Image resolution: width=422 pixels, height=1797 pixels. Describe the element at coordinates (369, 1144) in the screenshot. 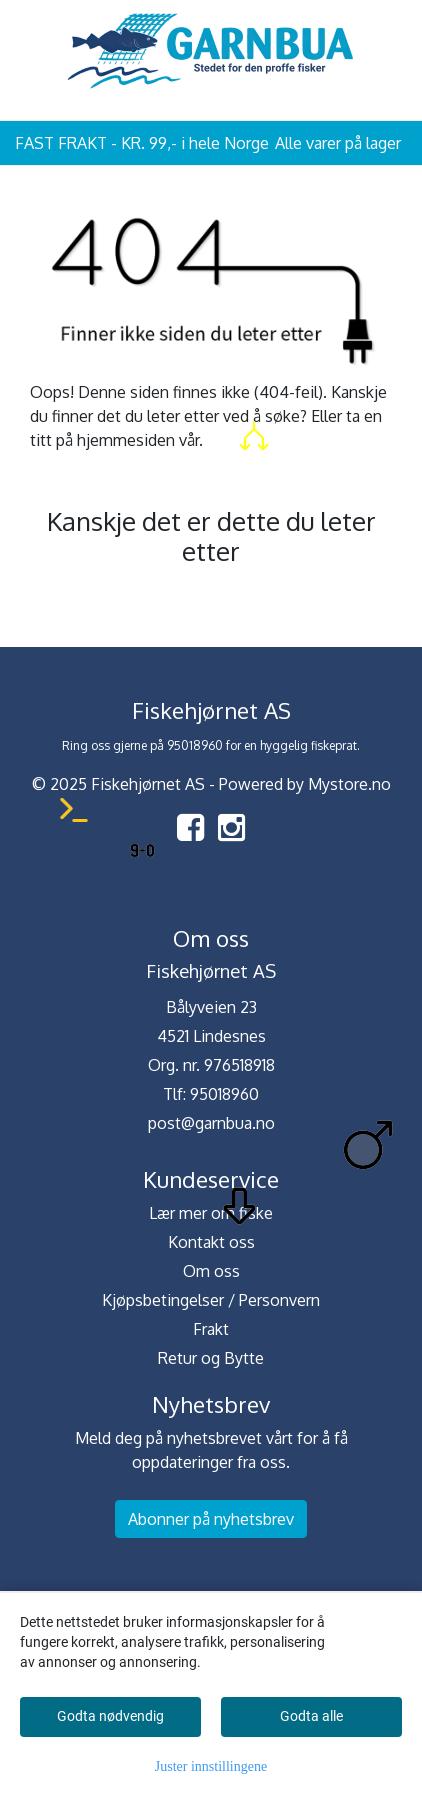

I see `indicates male gender selection` at that location.